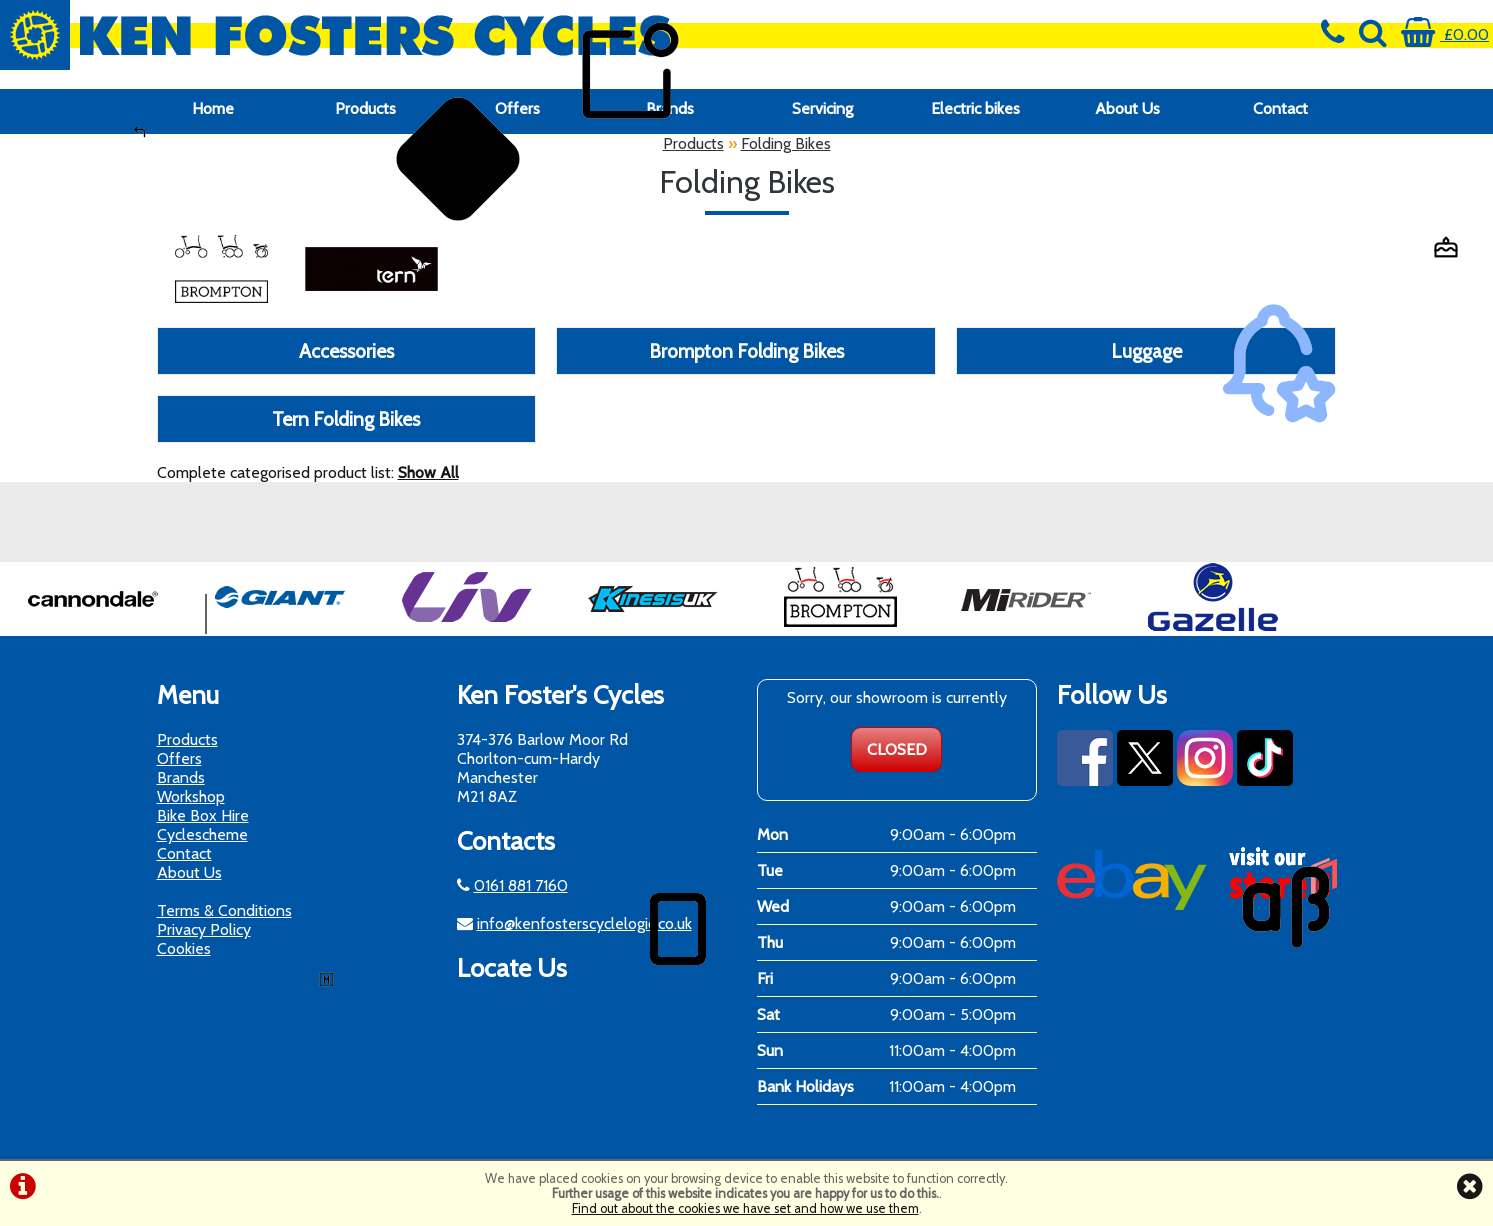  Describe the element at coordinates (628, 72) in the screenshot. I see `indicates new notification or alert` at that location.